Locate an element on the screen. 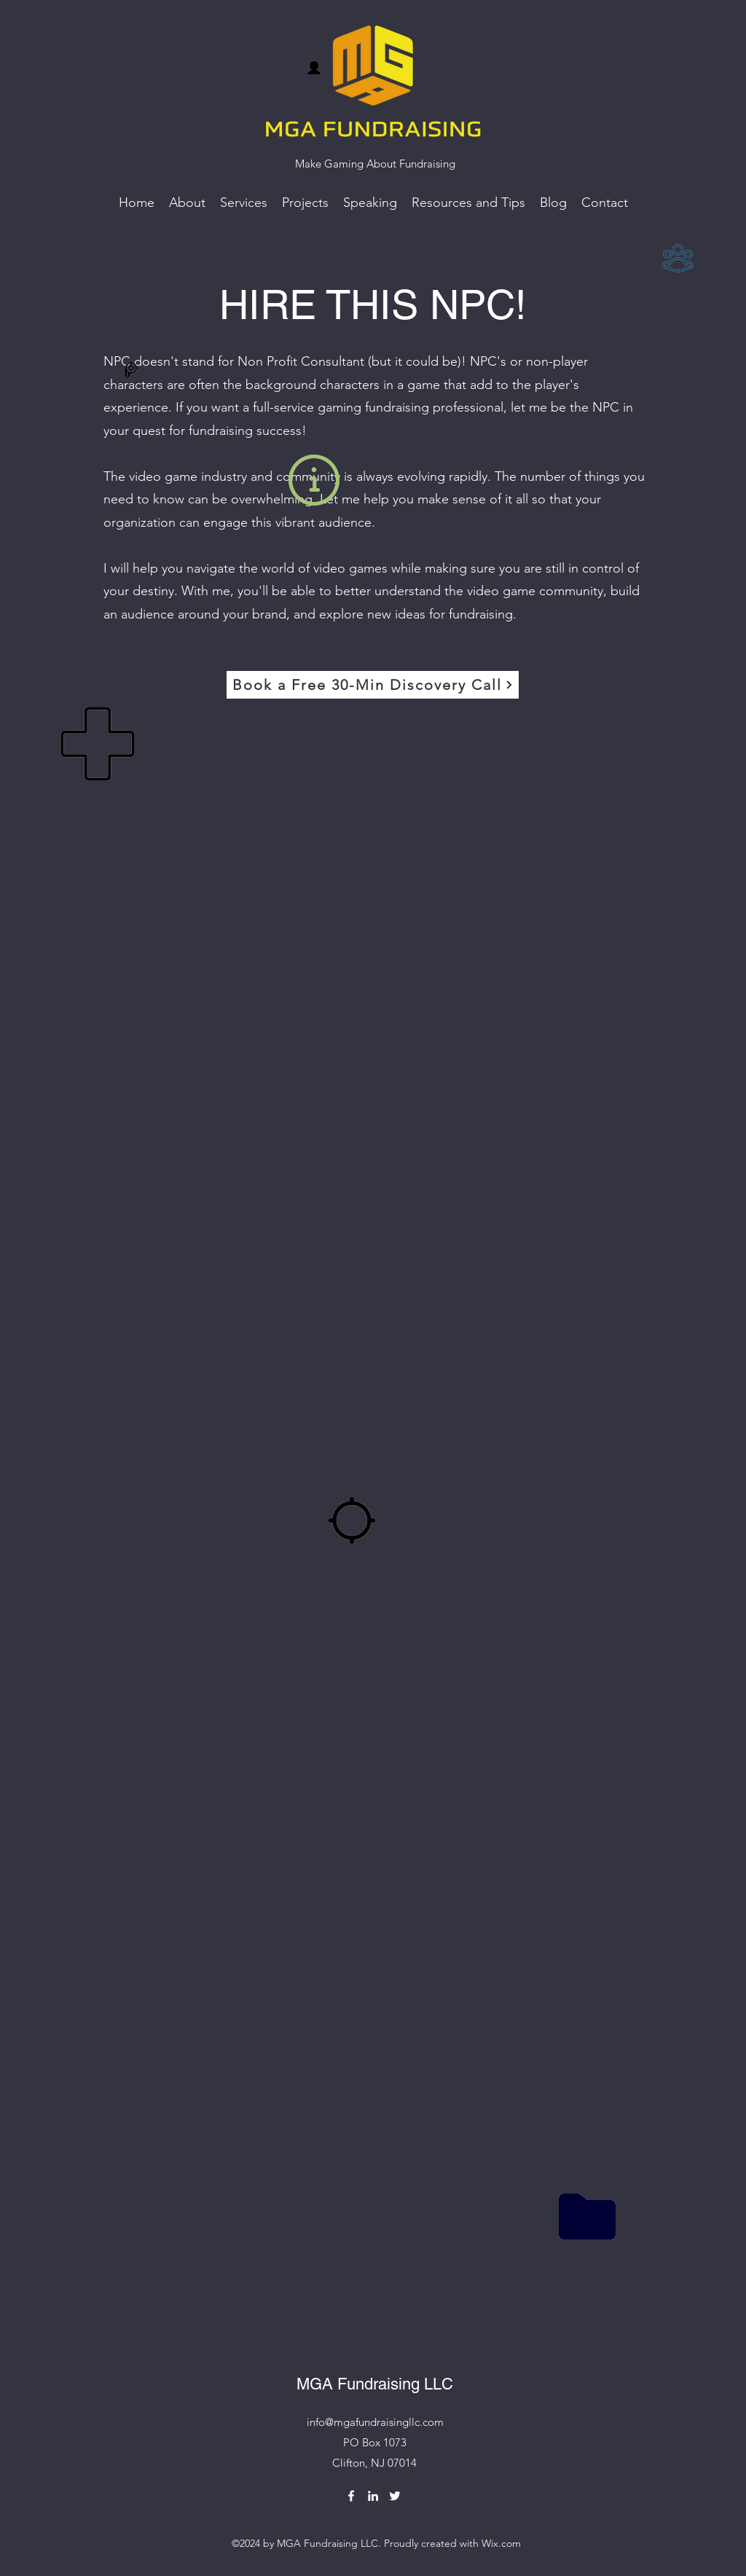 The image size is (746, 2576). view more information or details is located at coordinates (314, 480).